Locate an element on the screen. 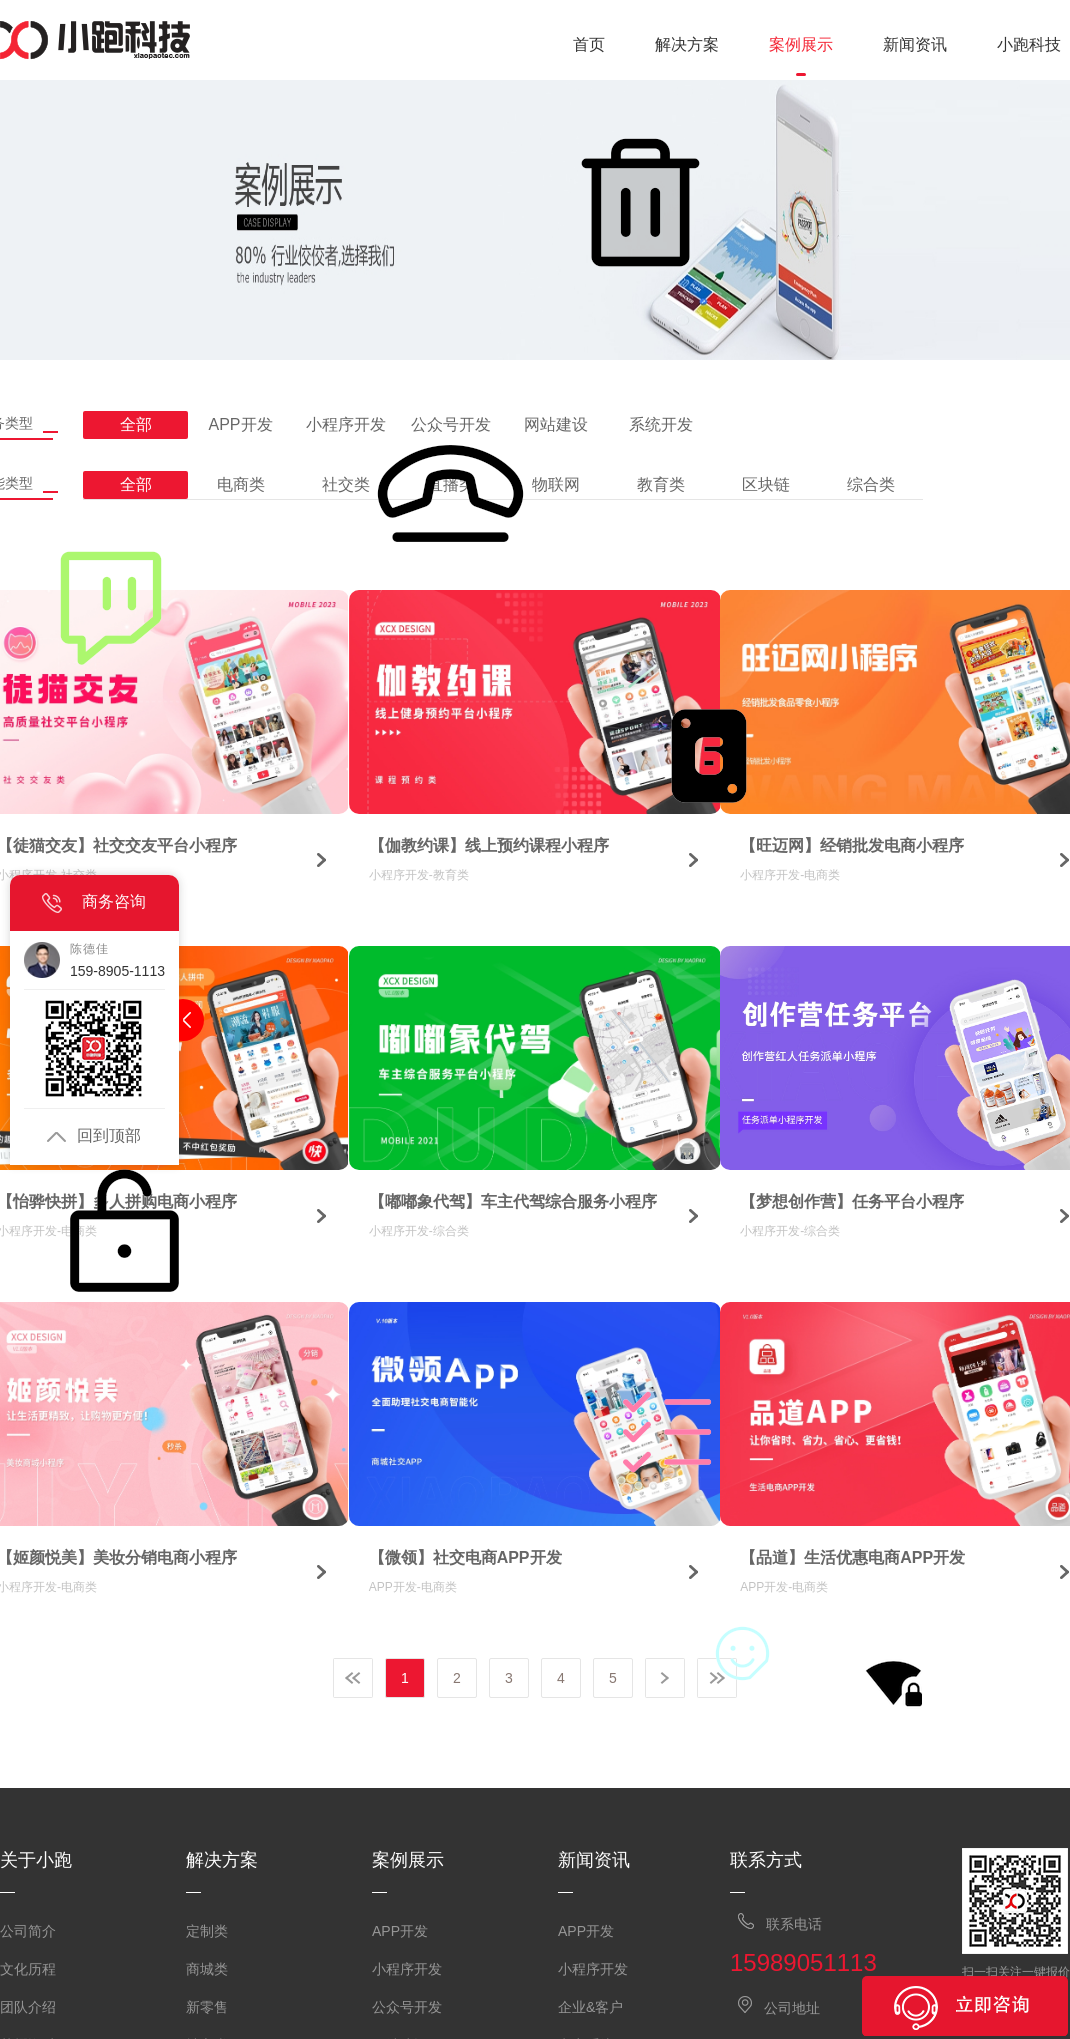 Image resolution: width=1070 pixels, height=2039 pixels. connected to a secure wifi network is located at coordinates (893, 1682).